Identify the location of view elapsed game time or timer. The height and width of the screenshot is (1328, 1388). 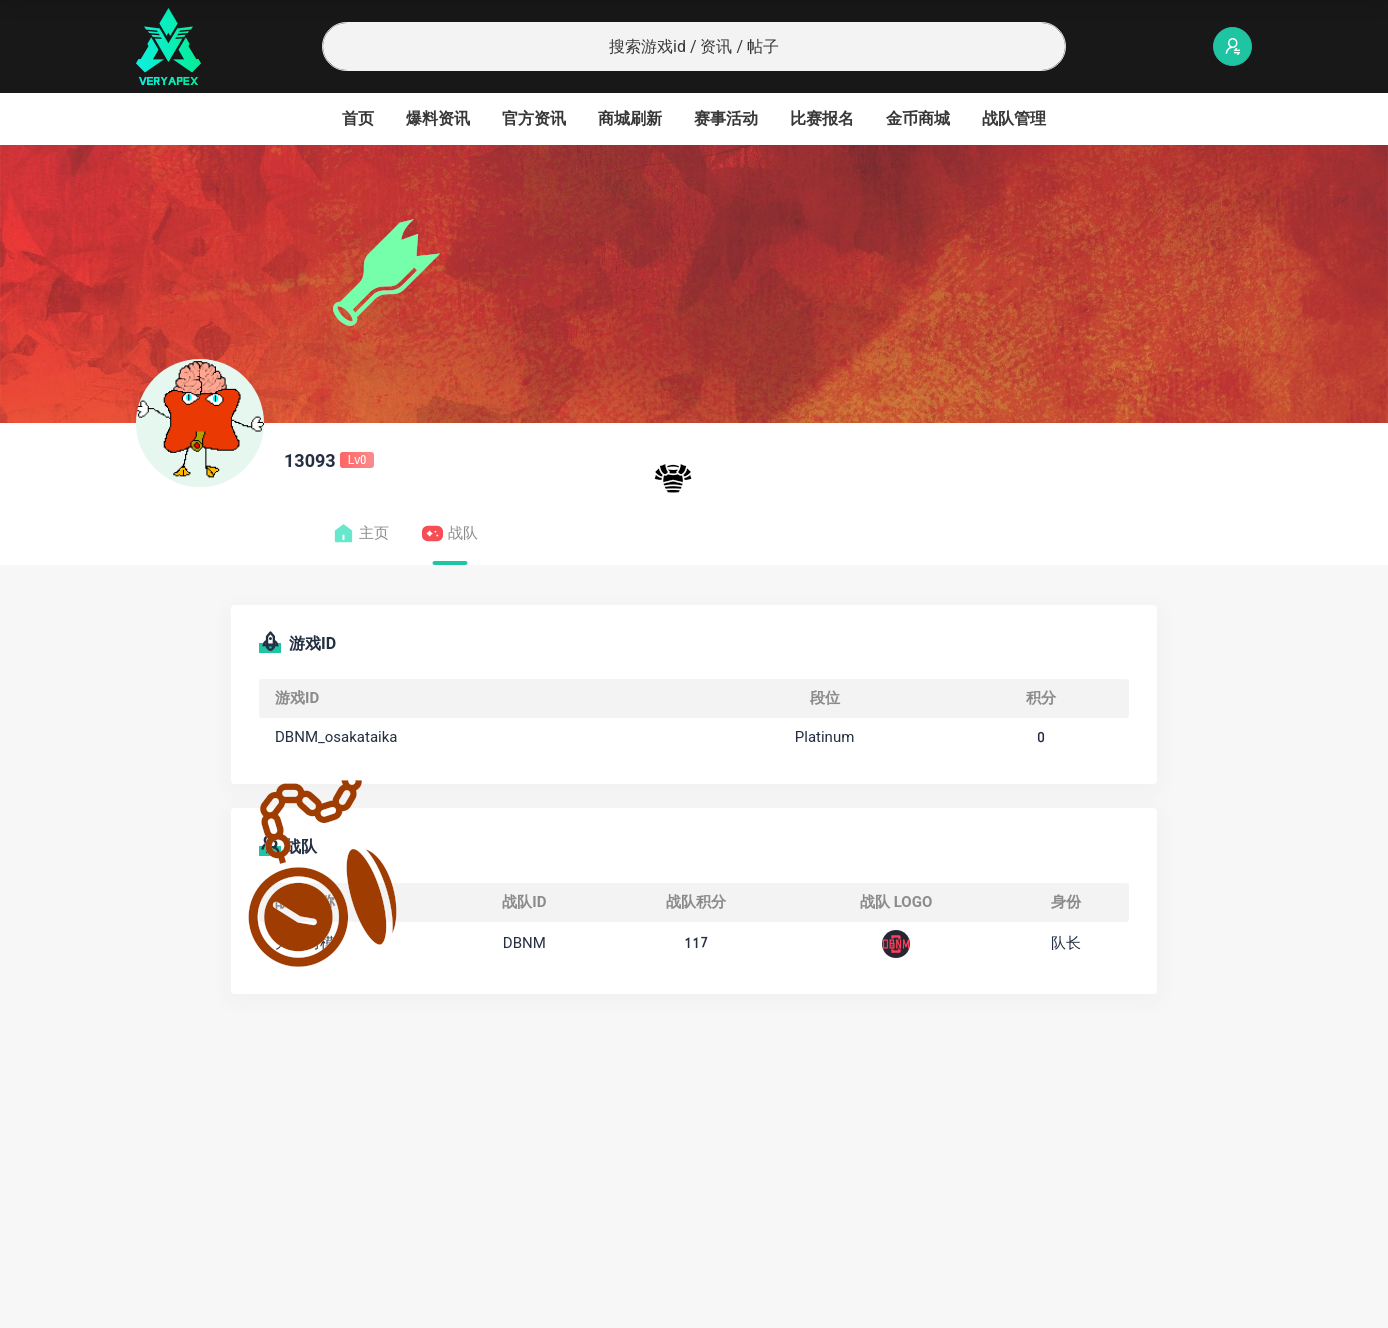
(322, 873).